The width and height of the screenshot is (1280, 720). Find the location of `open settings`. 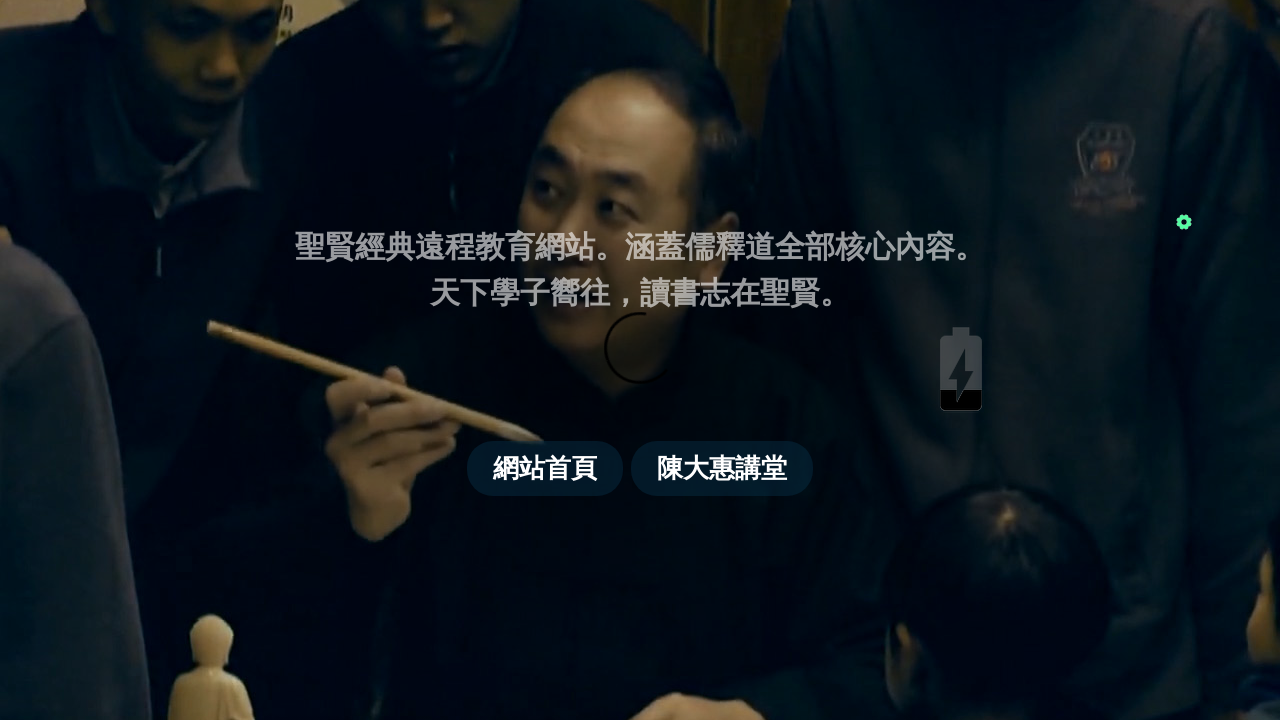

open settings is located at coordinates (1184, 222).